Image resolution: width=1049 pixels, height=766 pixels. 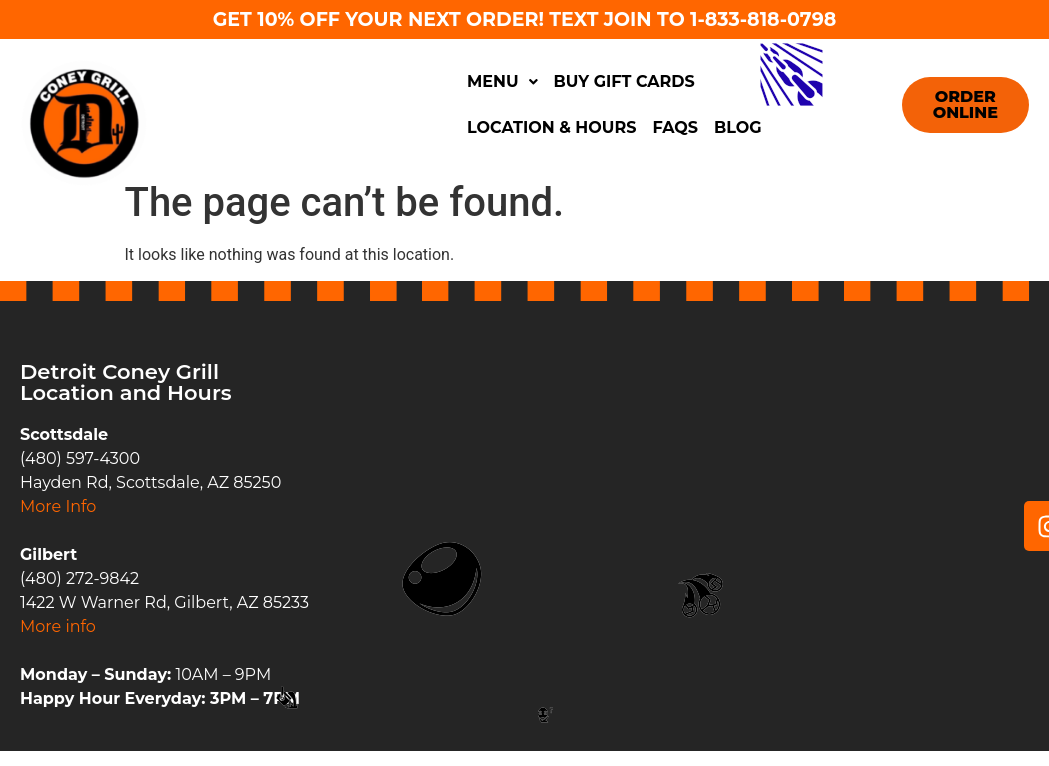 I want to click on indicates a thinking or processing state, so click(x=545, y=714).